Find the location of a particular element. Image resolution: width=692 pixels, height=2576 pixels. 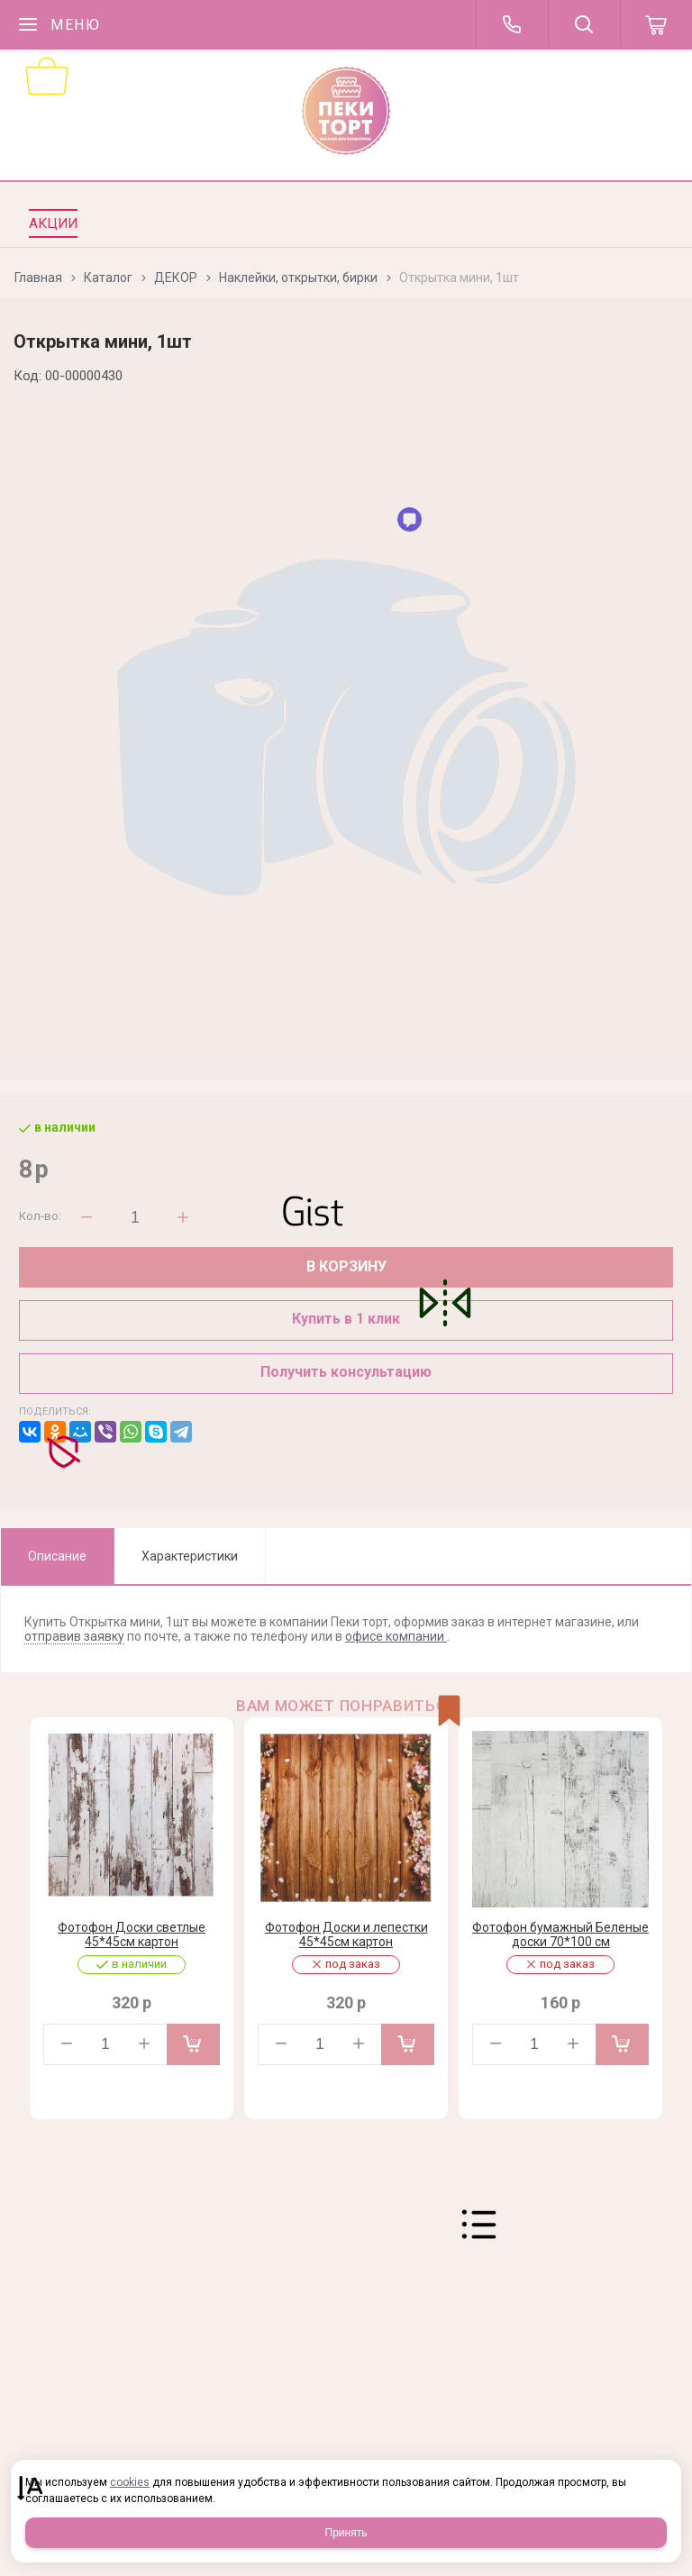

indicates a saved or bookmarked item is located at coordinates (449, 1710).